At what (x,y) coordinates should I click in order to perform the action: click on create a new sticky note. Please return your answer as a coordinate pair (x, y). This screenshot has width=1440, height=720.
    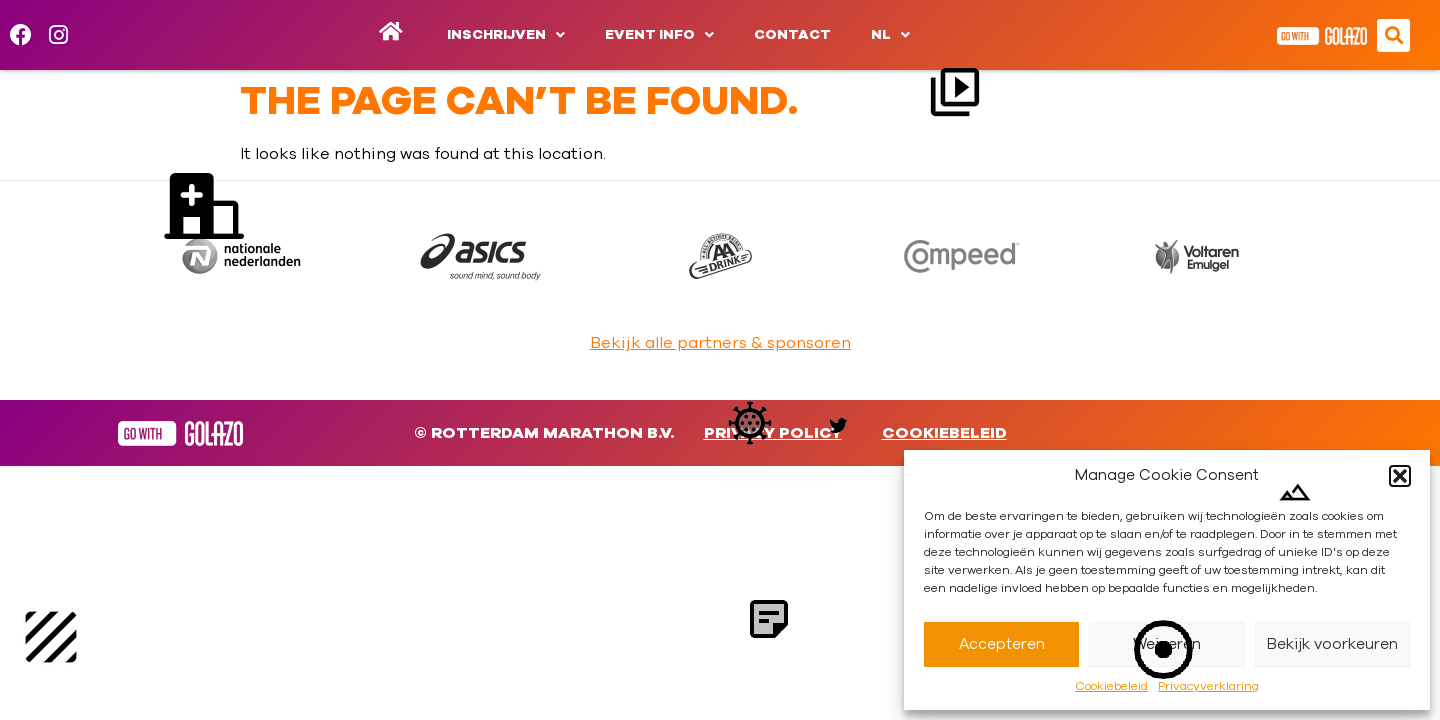
    Looking at the image, I should click on (769, 619).